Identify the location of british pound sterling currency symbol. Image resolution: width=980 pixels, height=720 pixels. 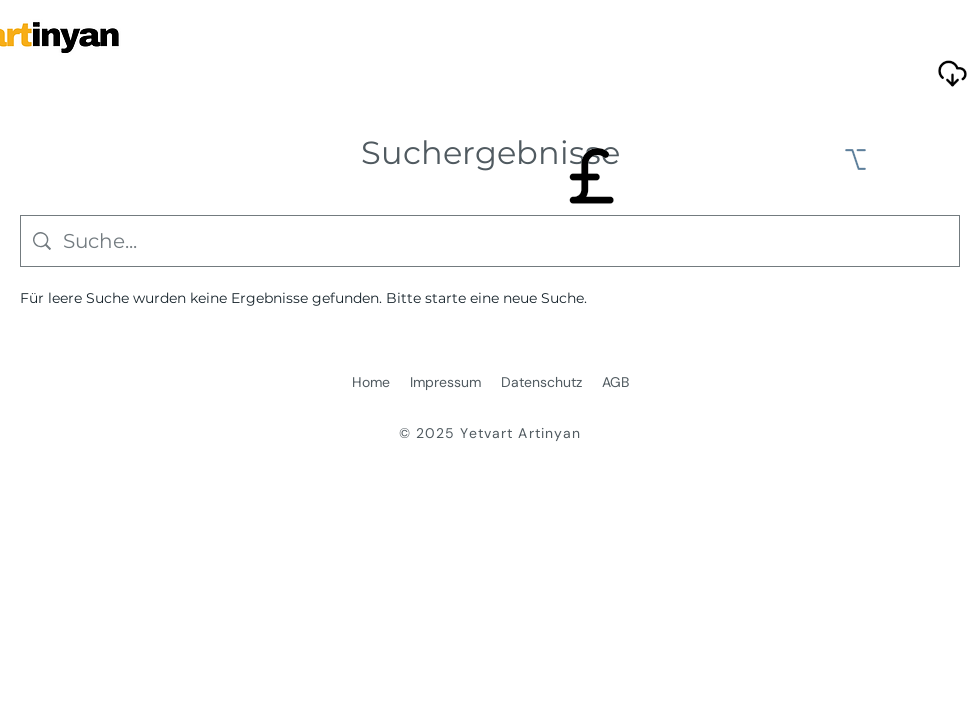
(594, 177).